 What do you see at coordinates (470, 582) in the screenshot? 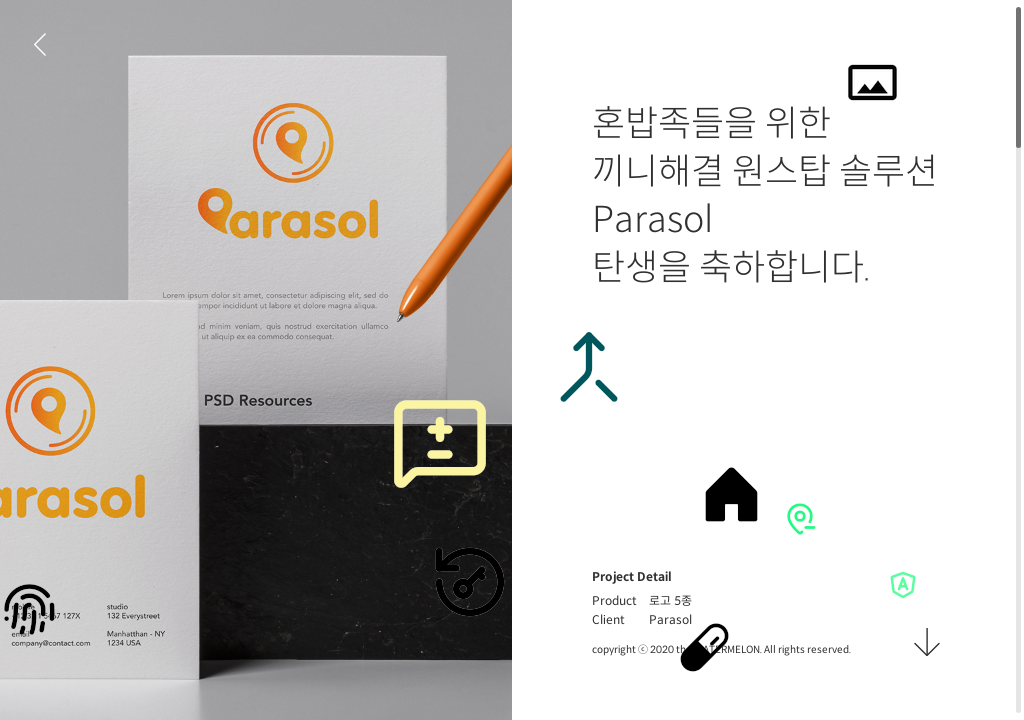
I see `rotate or reset encryption key` at bounding box center [470, 582].